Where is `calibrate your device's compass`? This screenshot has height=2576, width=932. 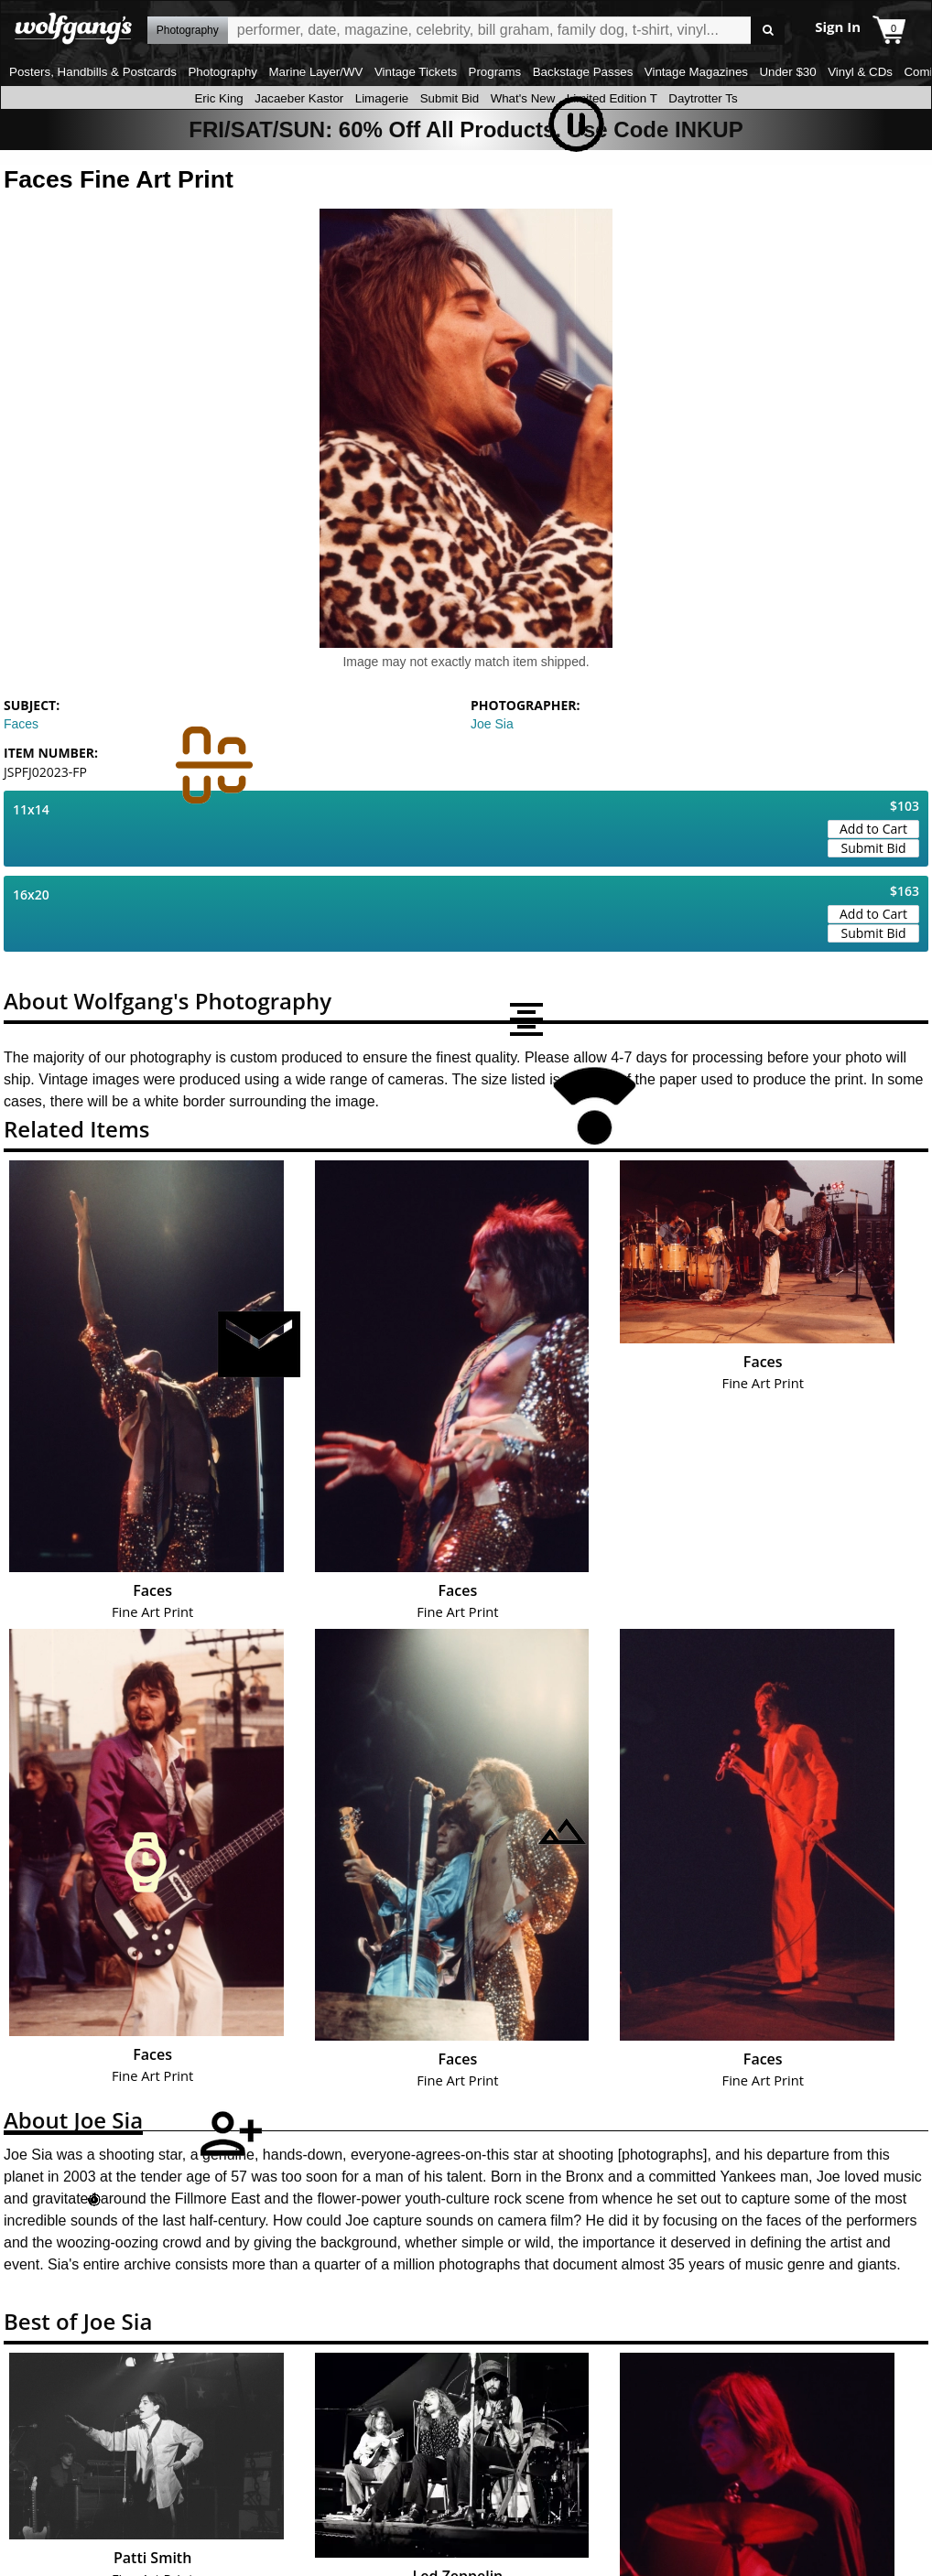
calibrate your device's compass is located at coordinates (594, 1105).